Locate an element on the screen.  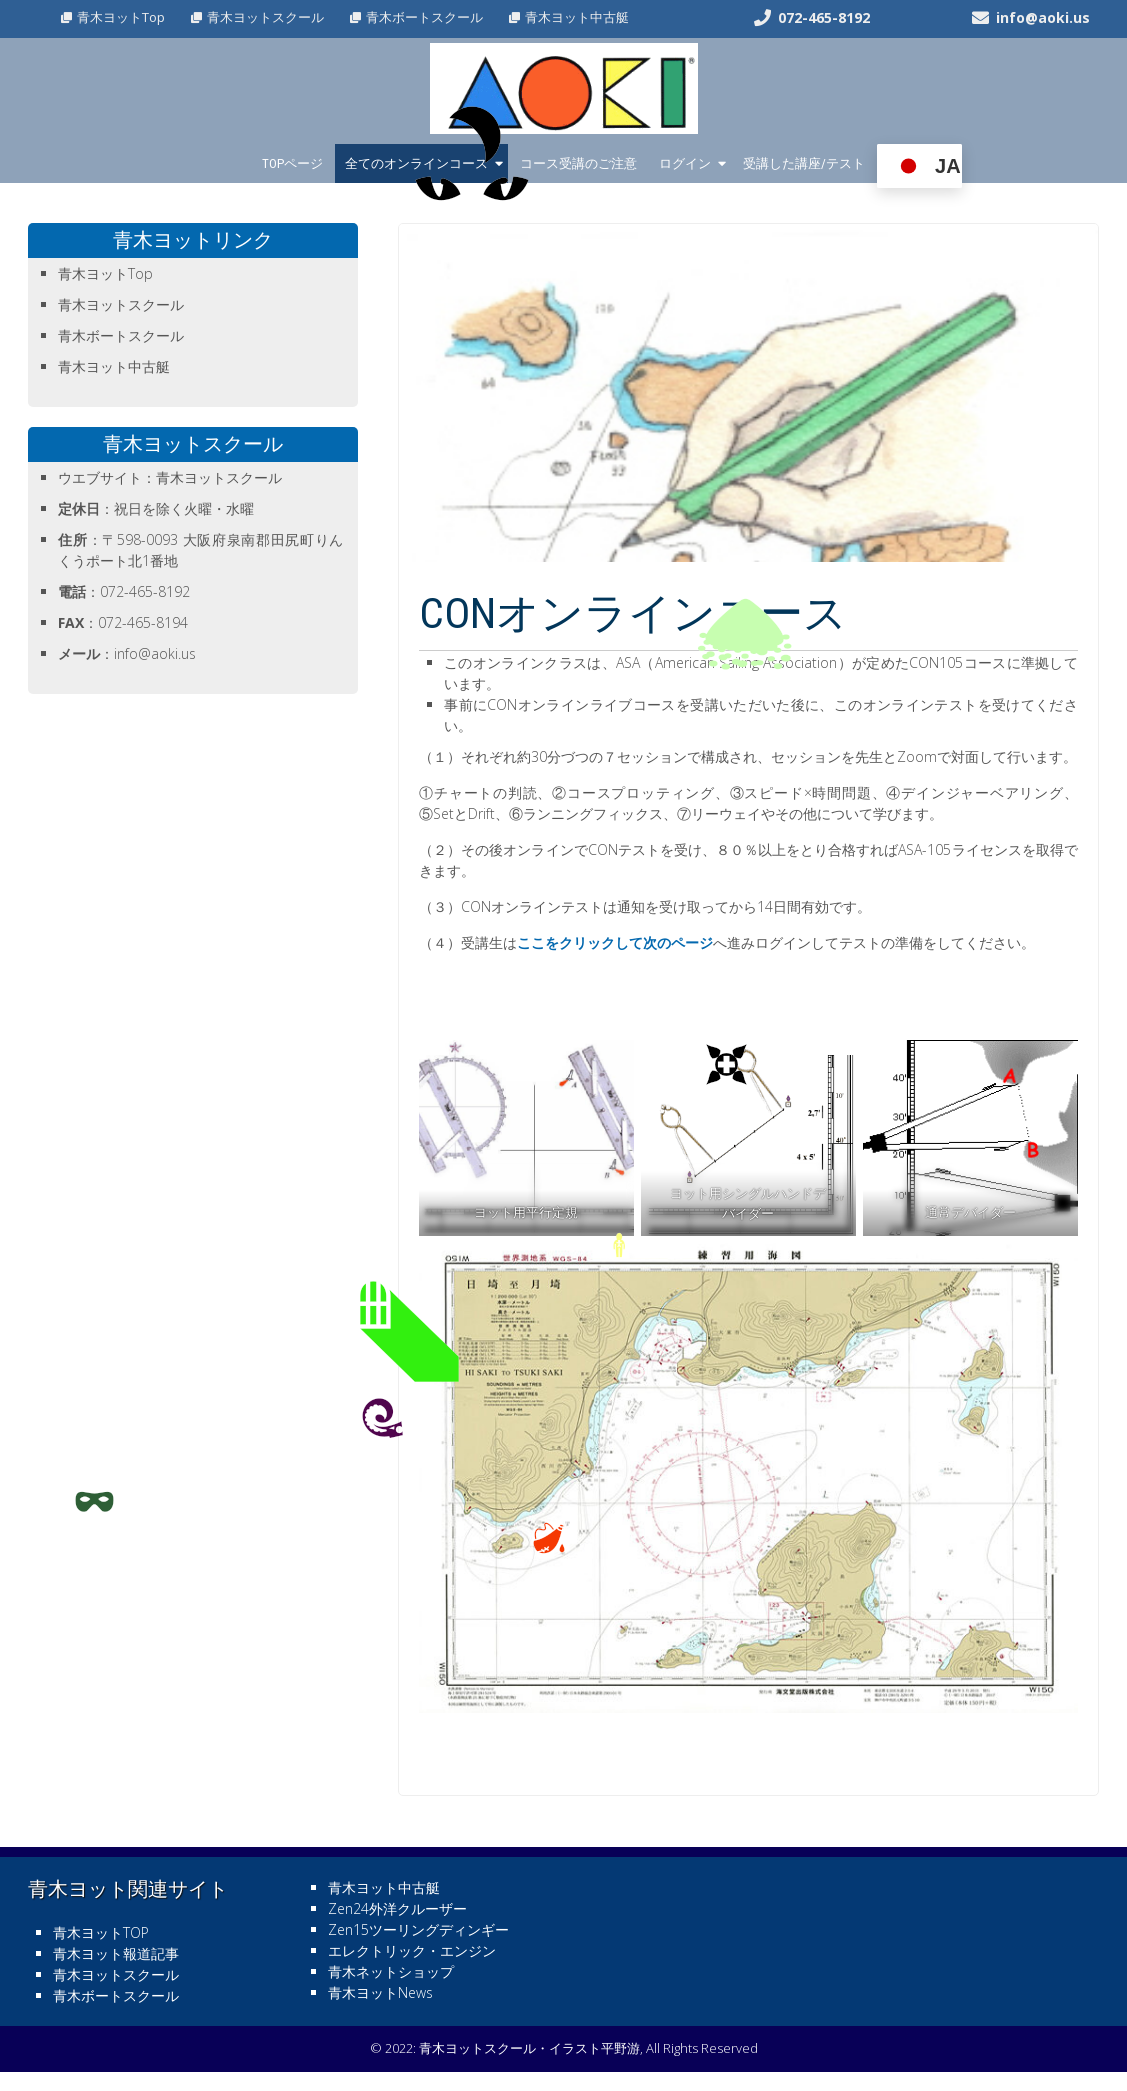
toggle night vision mode is located at coordinates (472, 160).